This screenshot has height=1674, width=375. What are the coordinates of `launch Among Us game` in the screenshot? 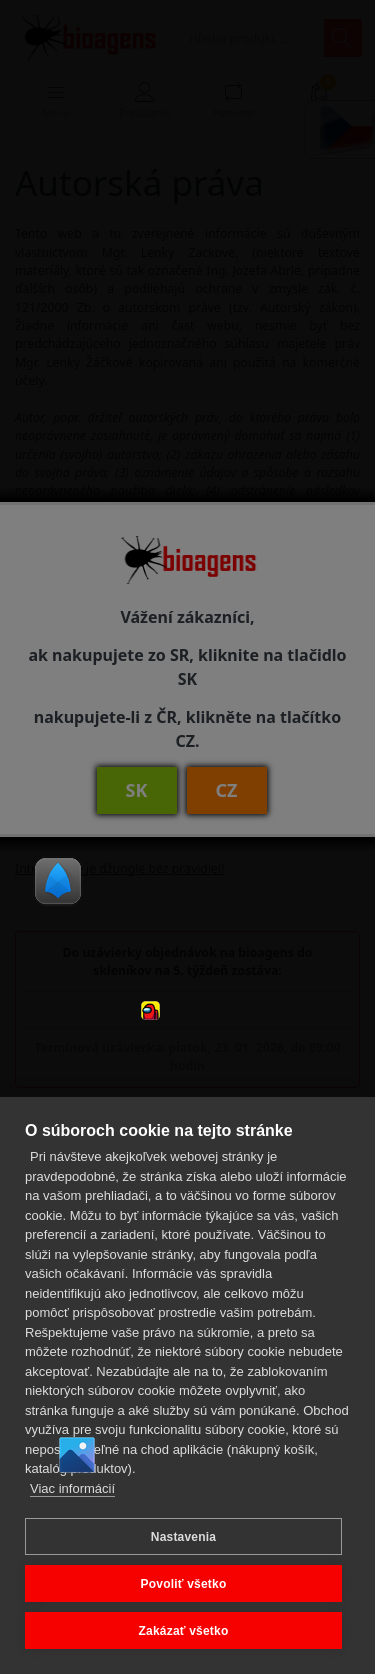 It's located at (150, 1010).